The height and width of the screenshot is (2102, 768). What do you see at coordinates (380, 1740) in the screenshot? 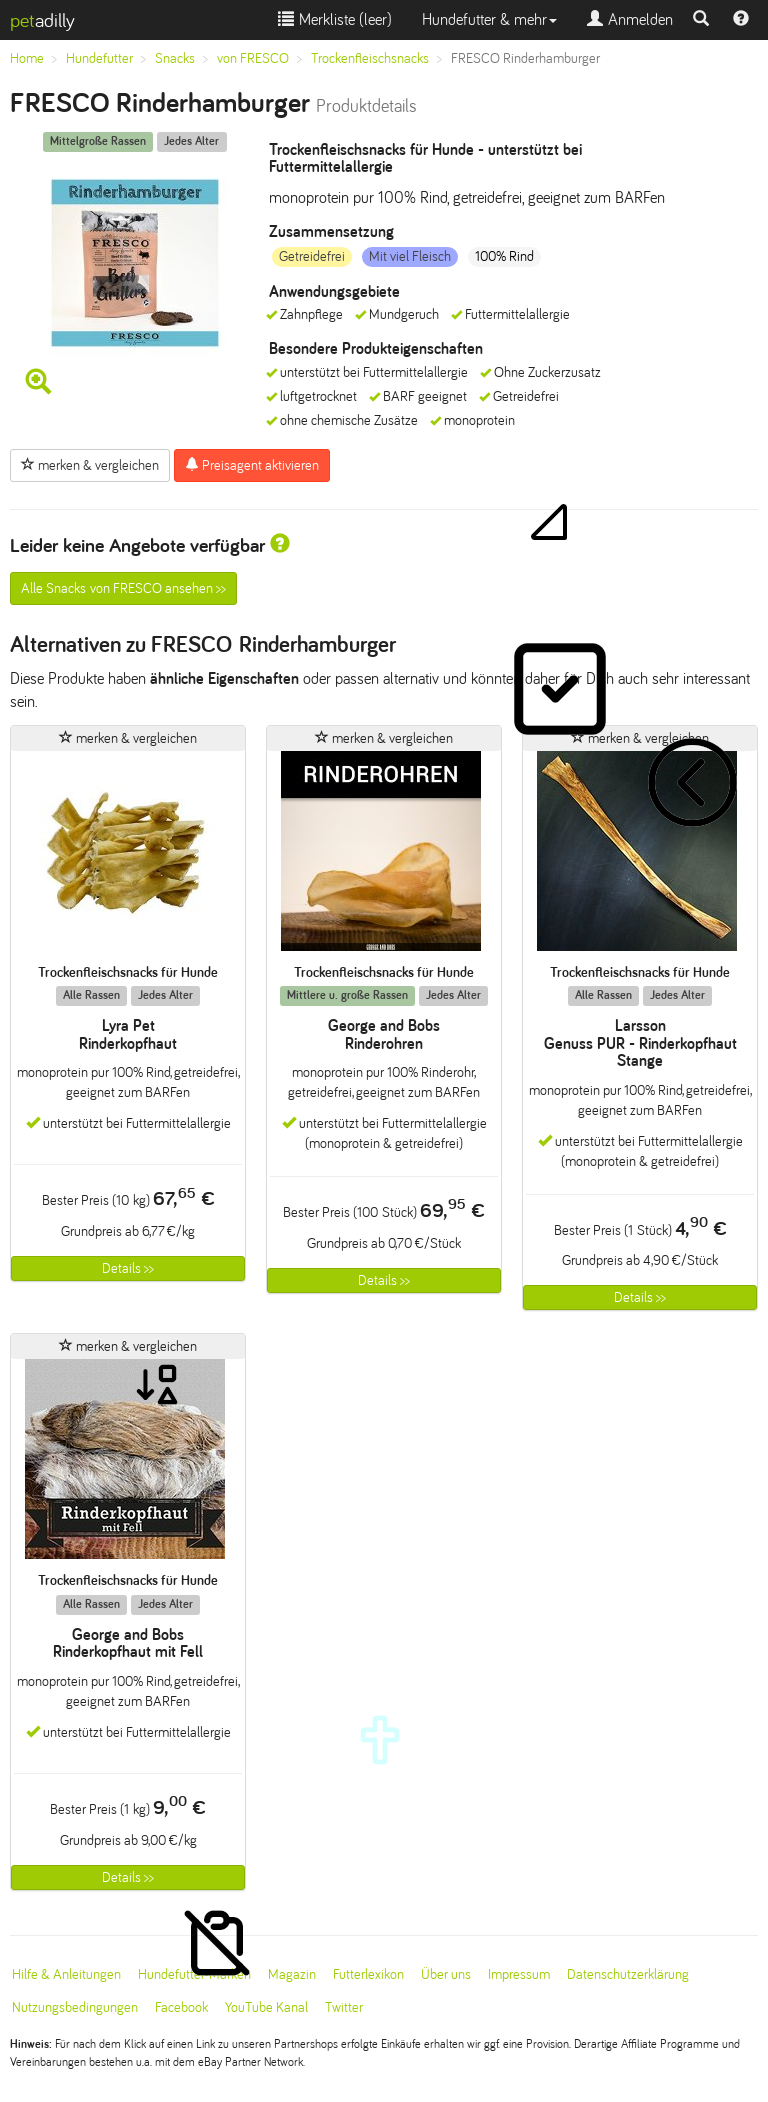
I see `indicates a religious or faith-based feature` at bounding box center [380, 1740].